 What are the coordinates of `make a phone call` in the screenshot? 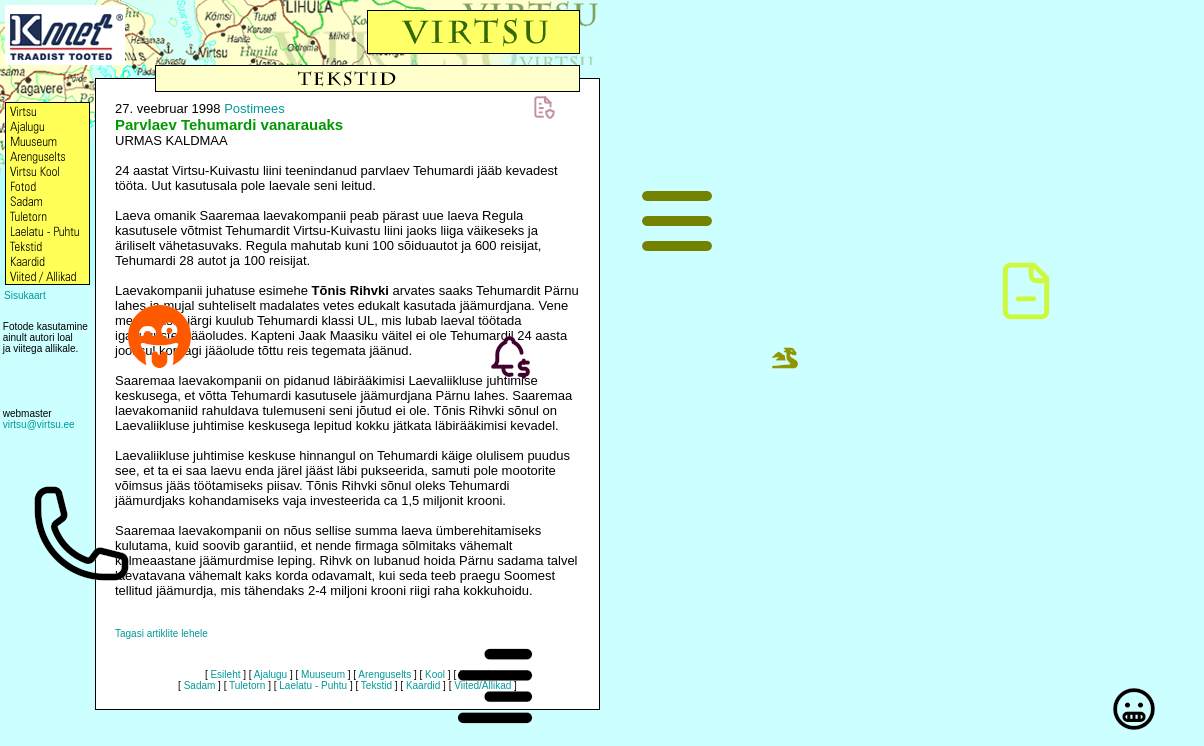 It's located at (81, 533).